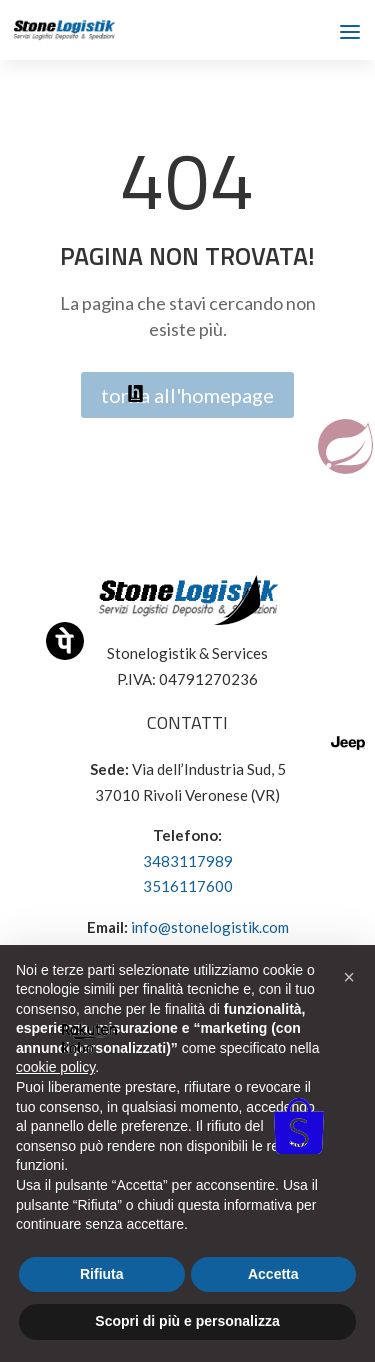 The width and height of the screenshot is (375, 1362). What do you see at coordinates (345, 446) in the screenshot?
I see `spring framework logo` at bounding box center [345, 446].